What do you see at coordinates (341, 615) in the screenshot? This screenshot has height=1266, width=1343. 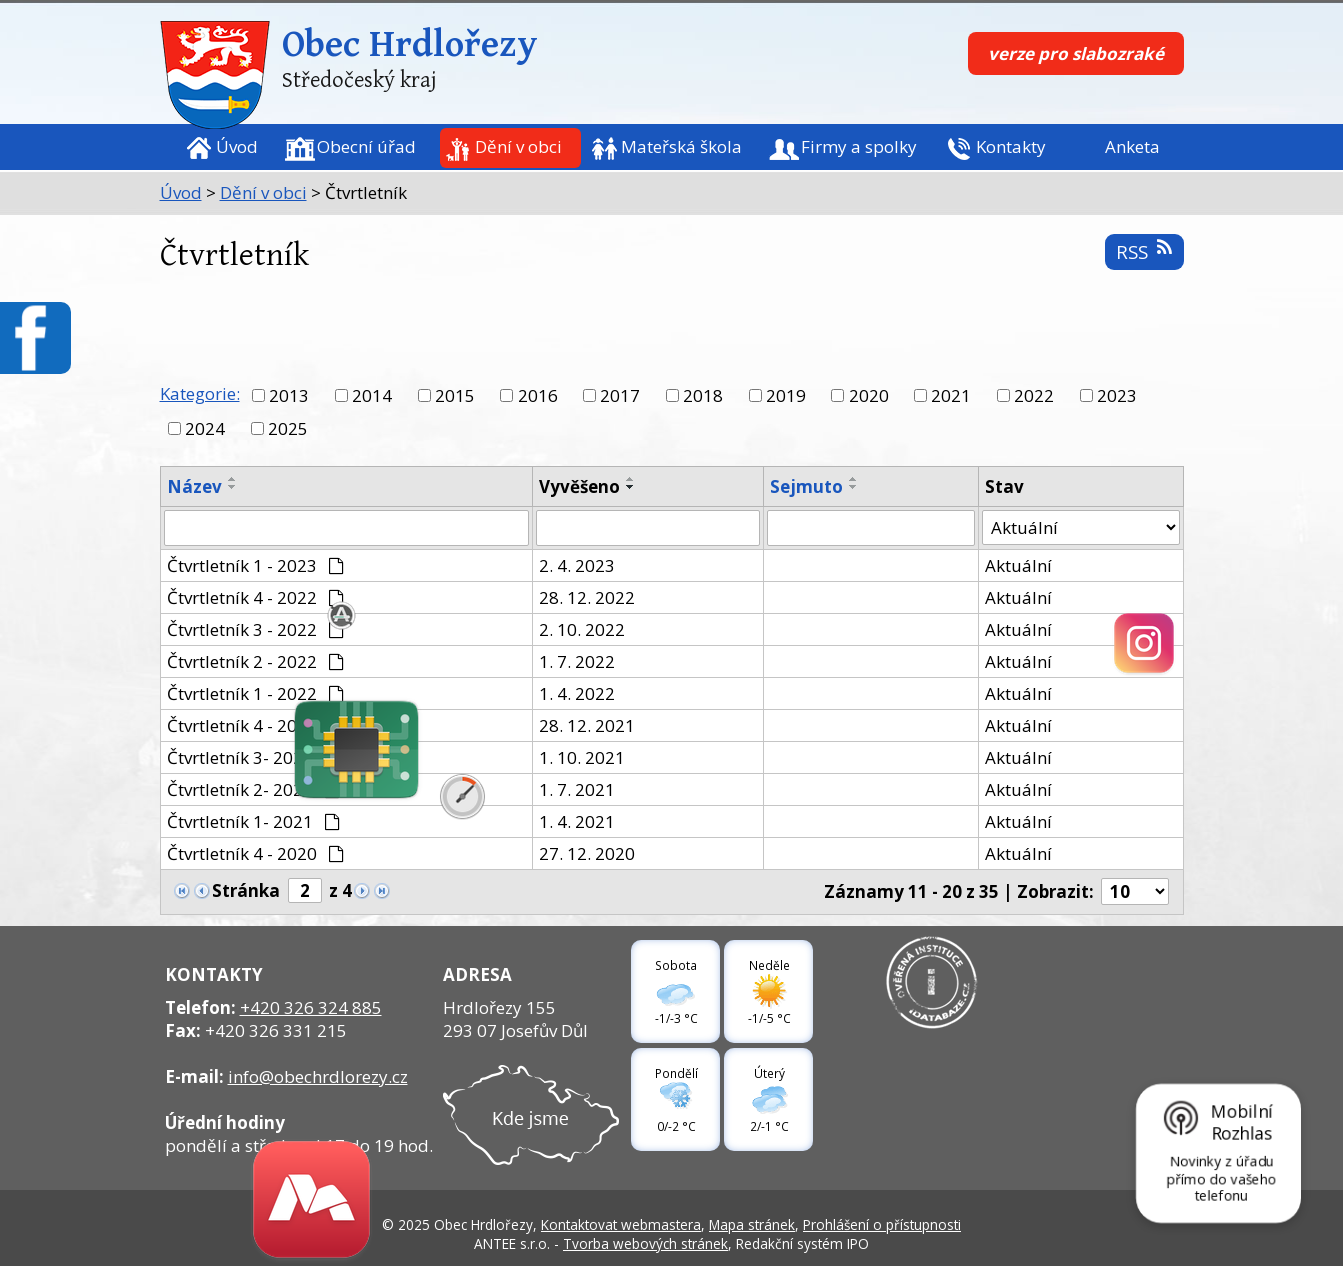 I see `open the software update manager` at bounding box center [341, 615].